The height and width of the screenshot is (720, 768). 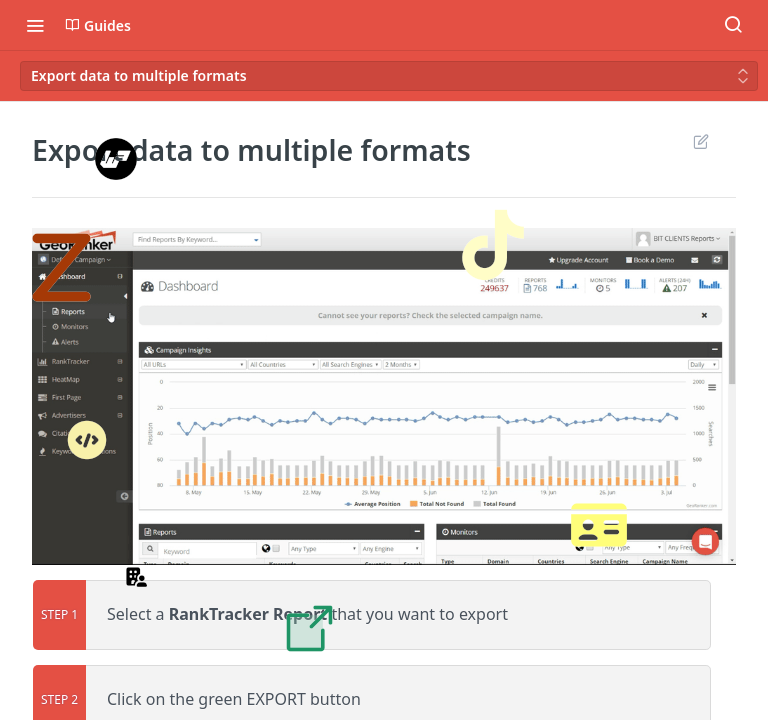 What do you see at coordinates (599, 525) in the screenshot?
I see `view your driver's license or ID card` at bounding box center [599, 525].